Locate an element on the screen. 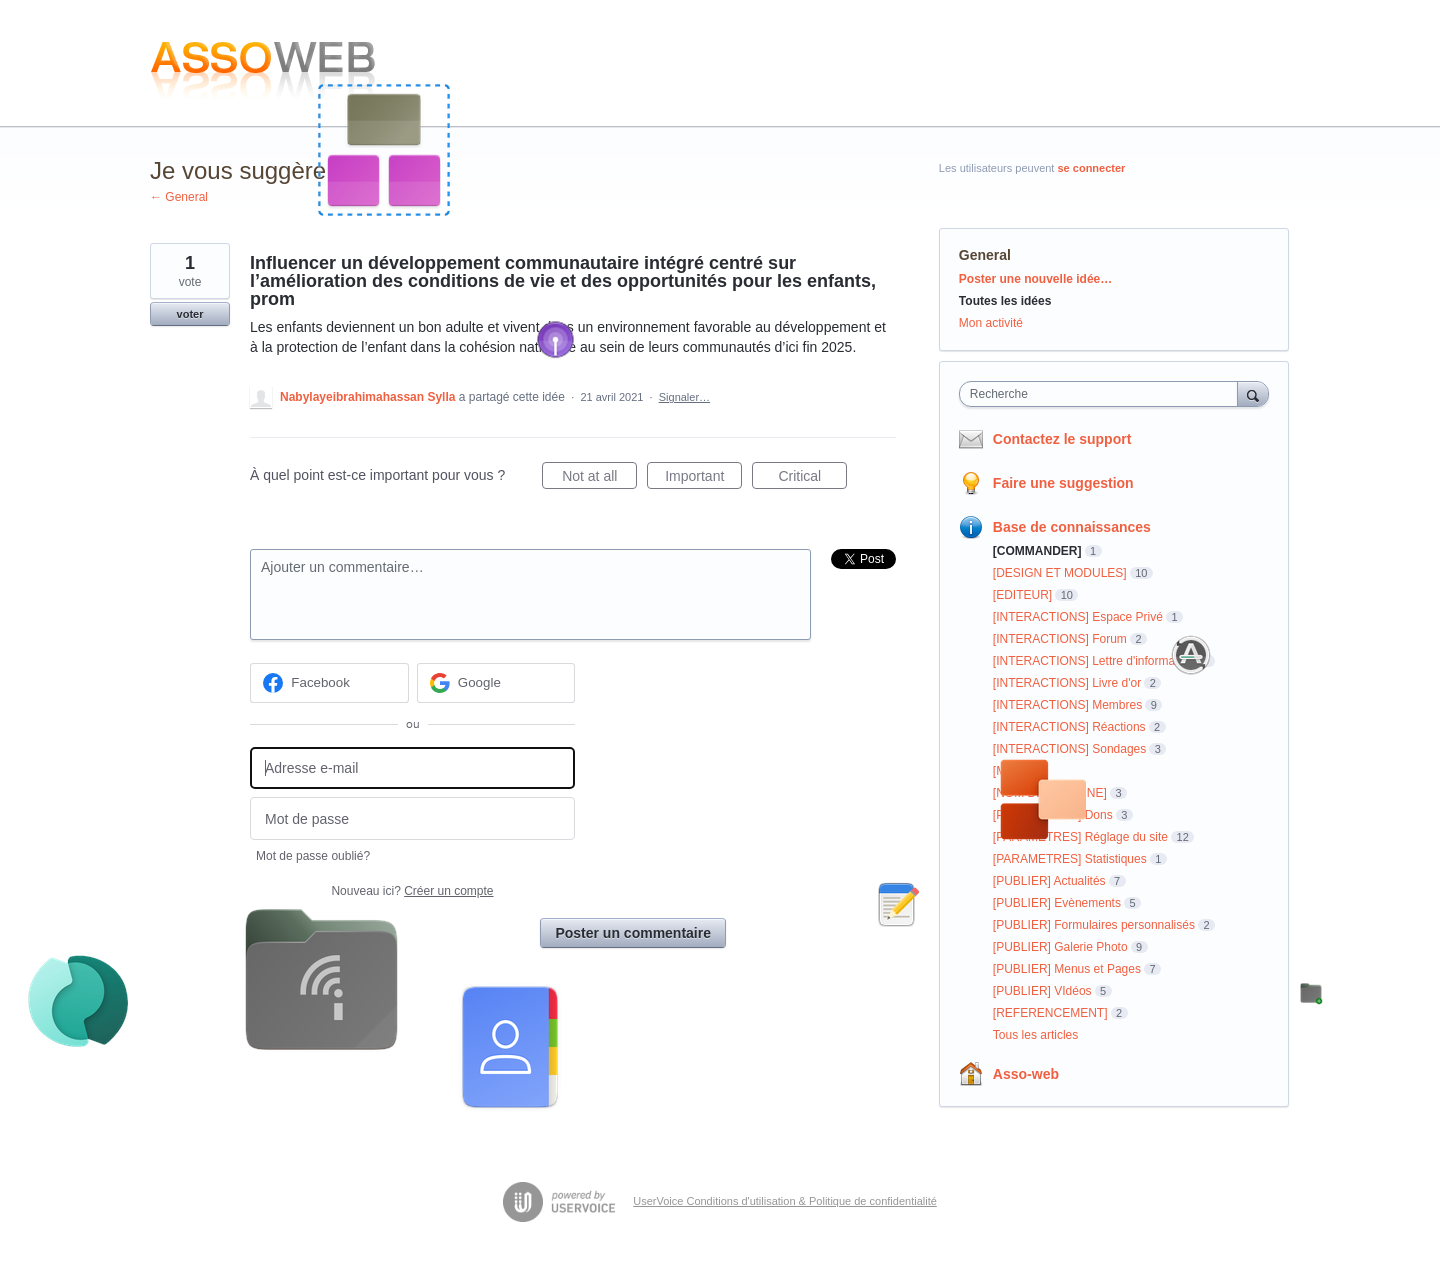  create a new folder is located at coordinates (1311, 993).